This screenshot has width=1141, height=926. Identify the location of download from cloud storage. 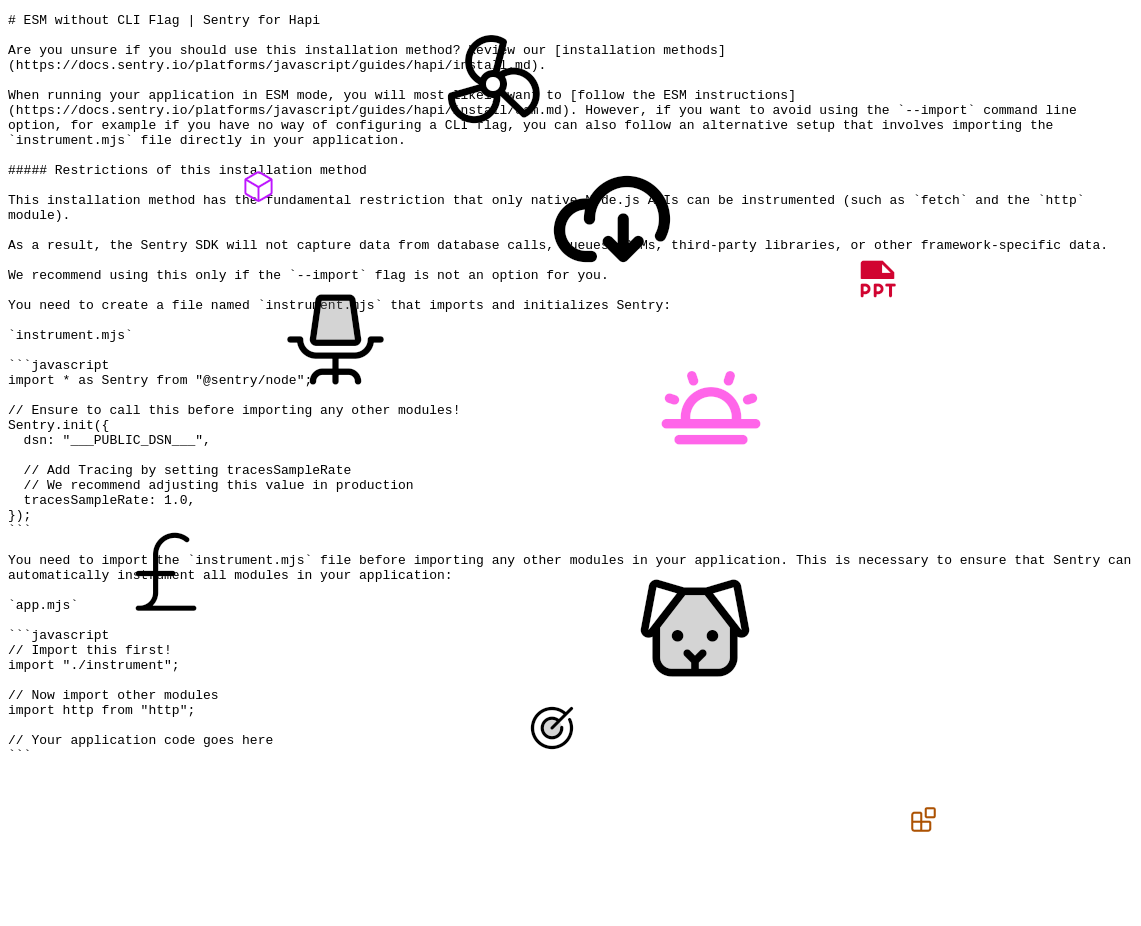
(612, 219).